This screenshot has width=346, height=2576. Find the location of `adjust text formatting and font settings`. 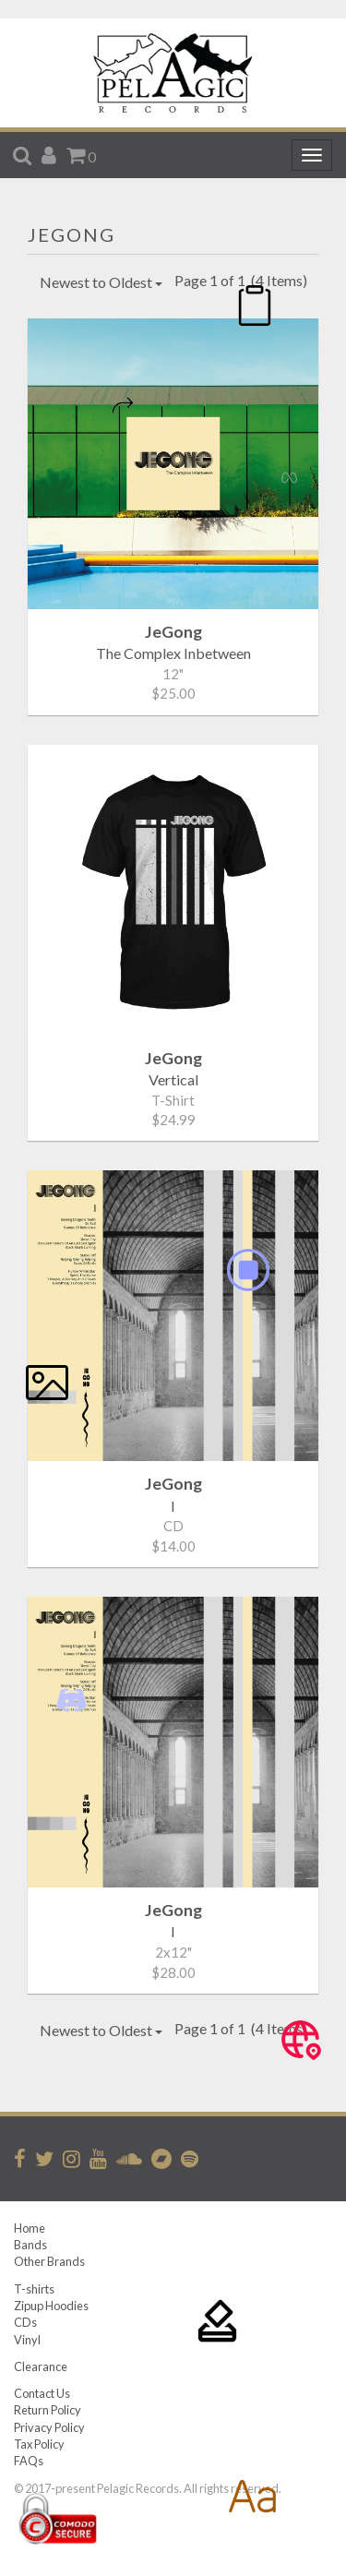

adjust text formatting and font settings is located at coordinates (252, 2496).